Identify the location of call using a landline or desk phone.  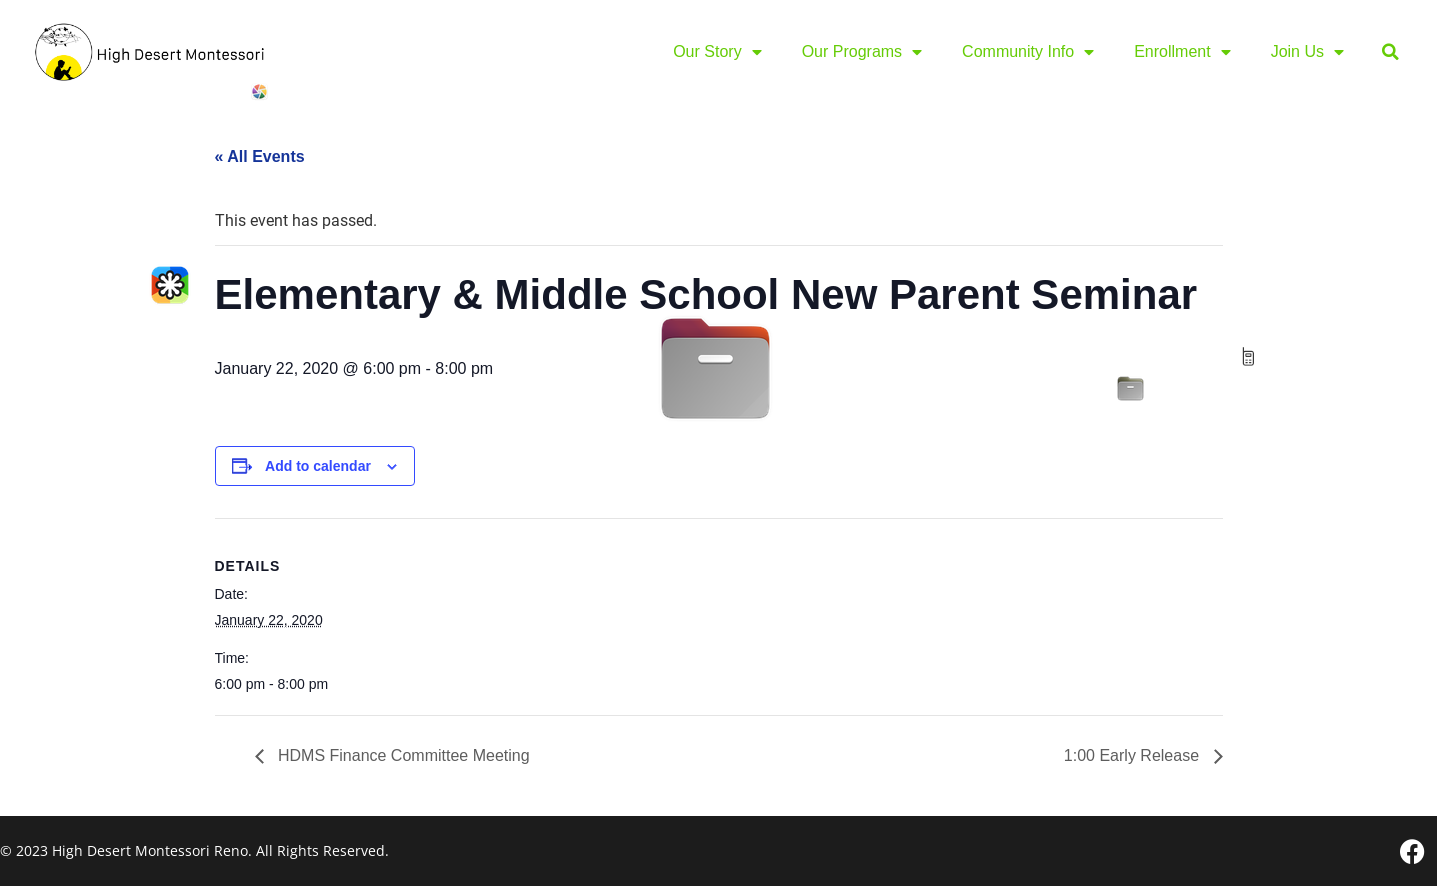
(1249, 357).